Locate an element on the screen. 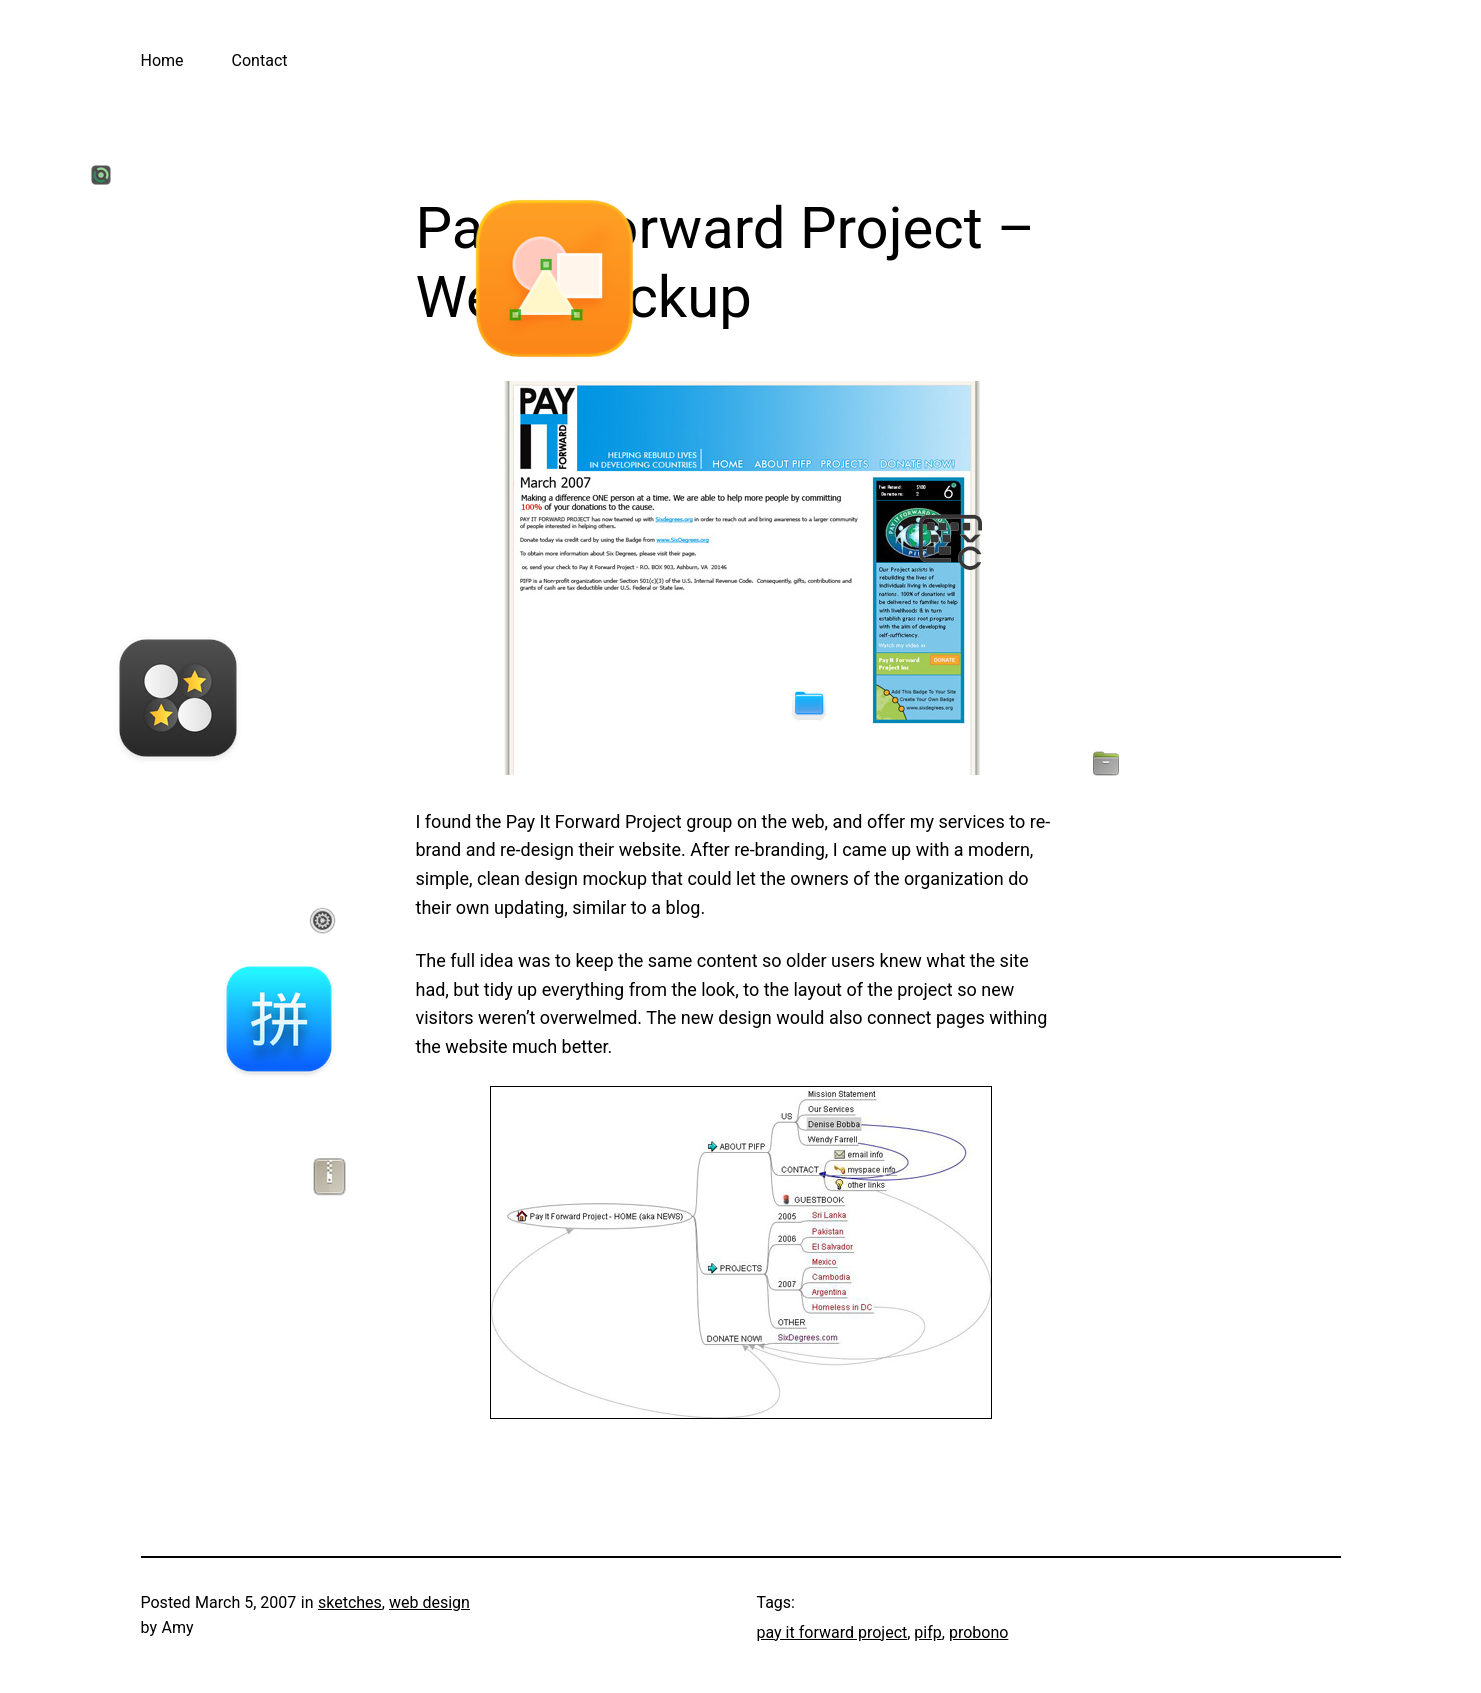 The image size is (1481, 1693). open file roller archive manager is located at coordinates (329, 1176).